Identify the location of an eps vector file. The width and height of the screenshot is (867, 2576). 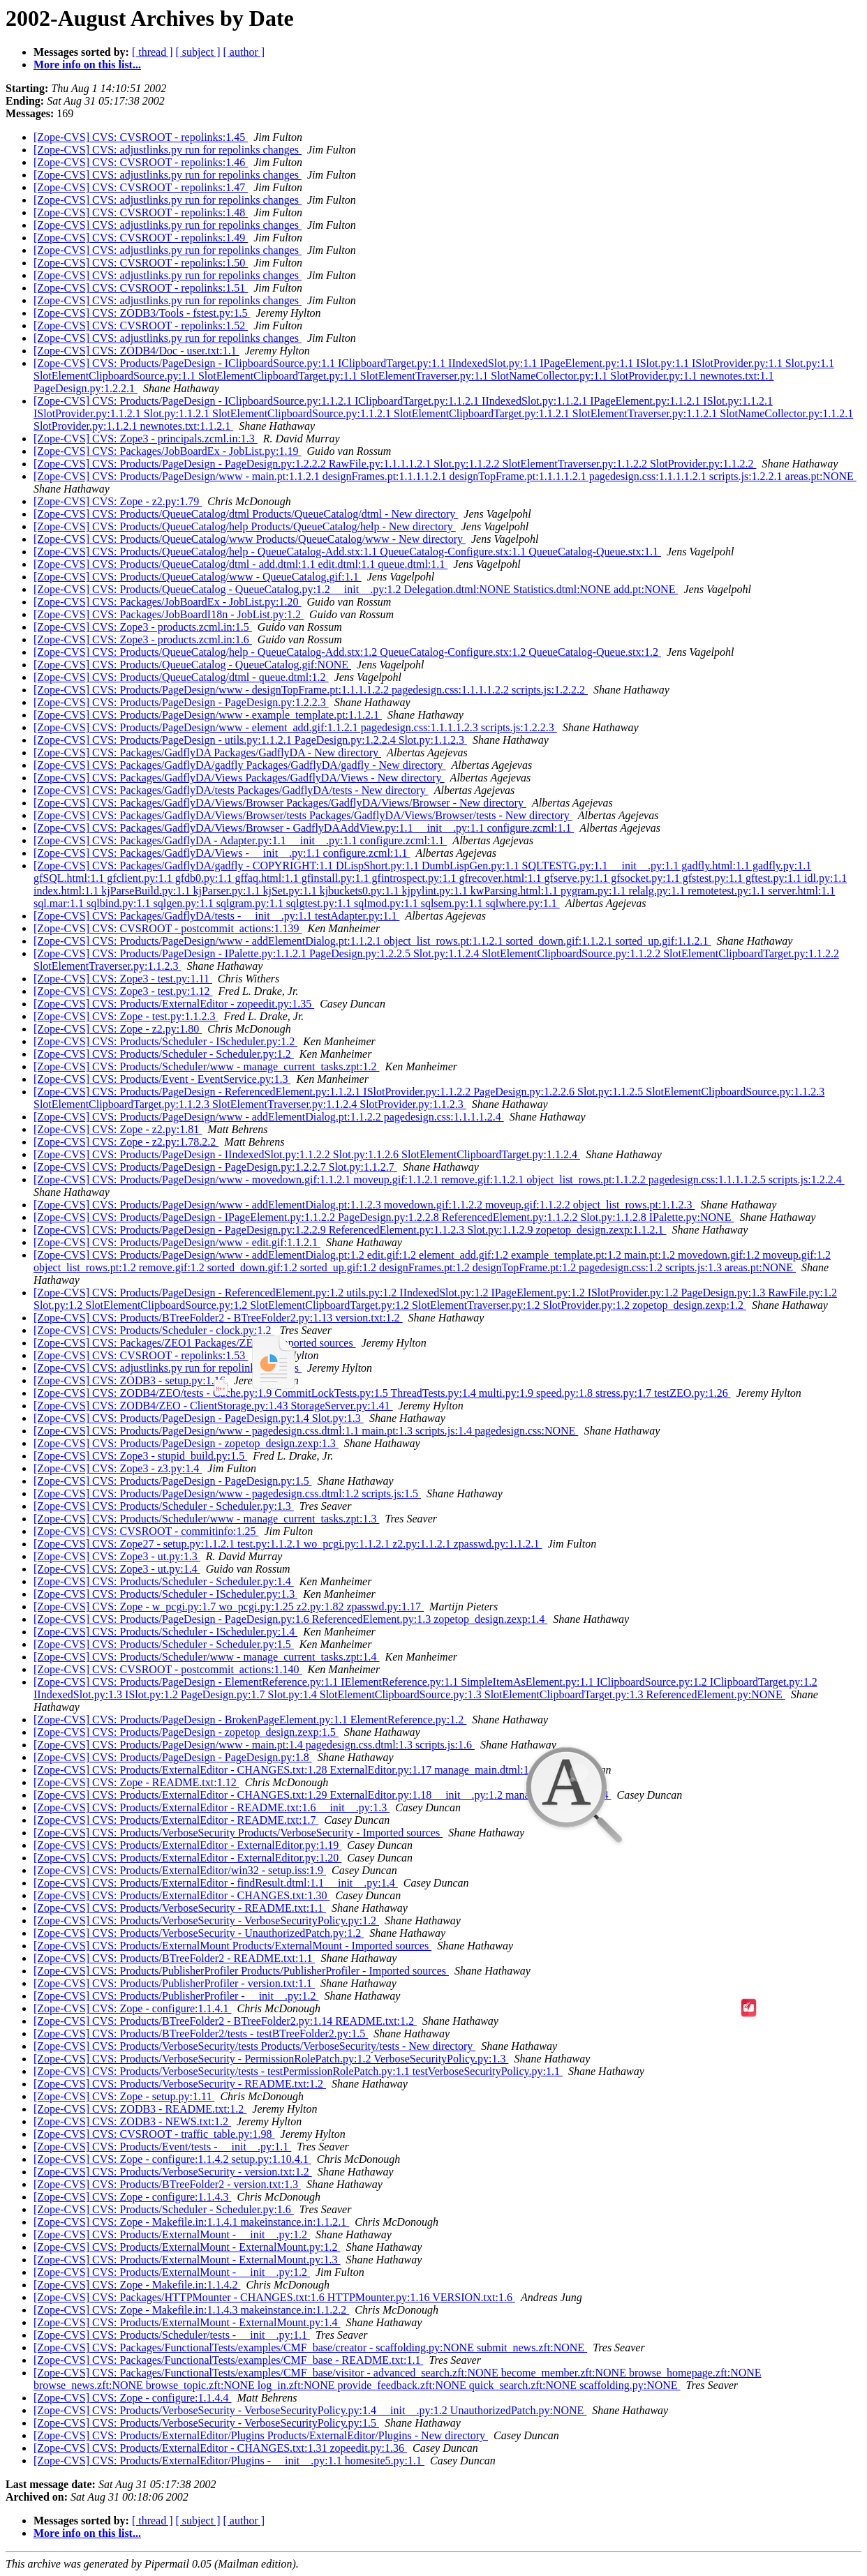
(748, 2007).